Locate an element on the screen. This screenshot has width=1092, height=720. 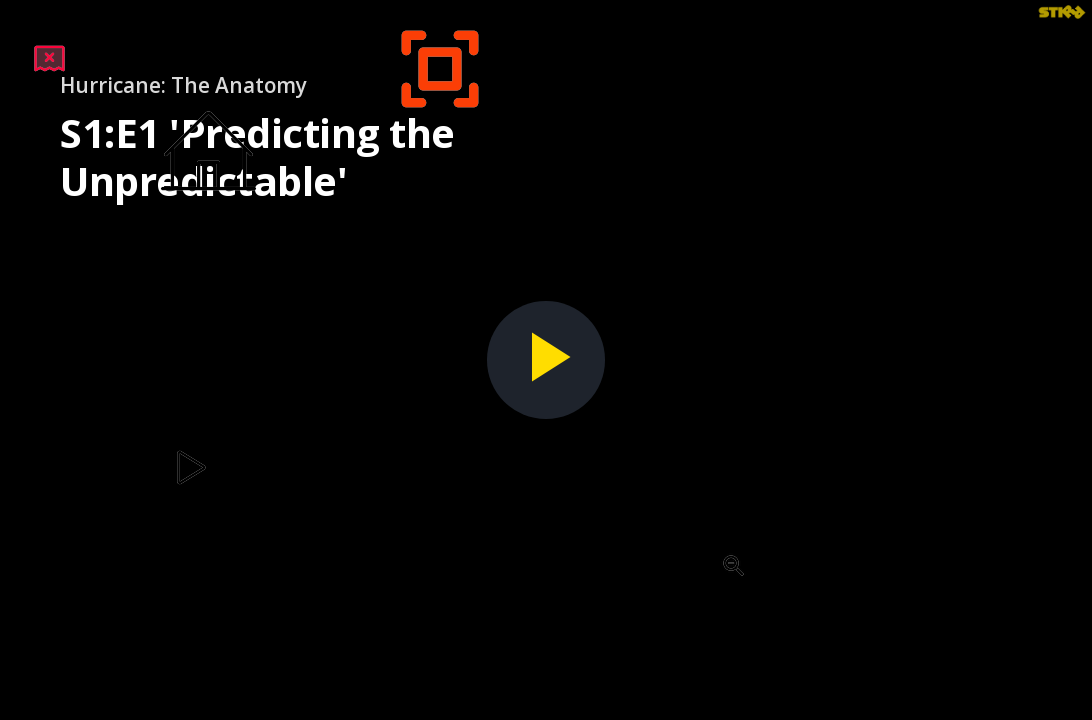
scan a QR code or barcode is located at coordinates (440, 69).